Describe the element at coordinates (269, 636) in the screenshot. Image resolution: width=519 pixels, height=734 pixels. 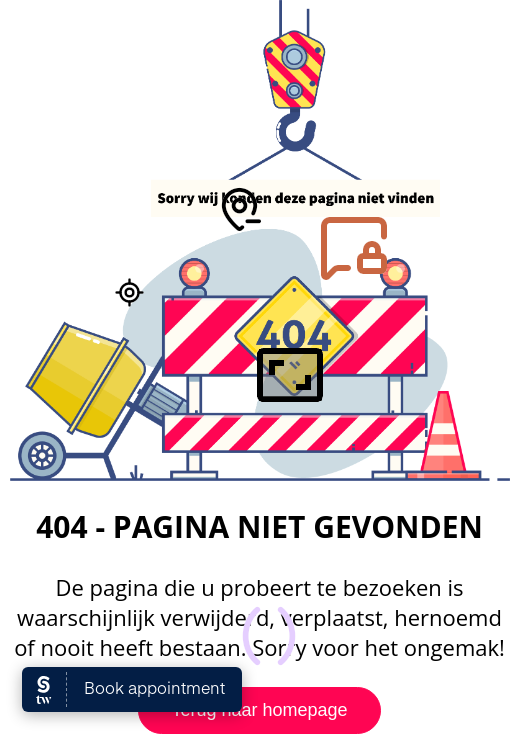
I see `insert parentheses or brackets in text` at that location.